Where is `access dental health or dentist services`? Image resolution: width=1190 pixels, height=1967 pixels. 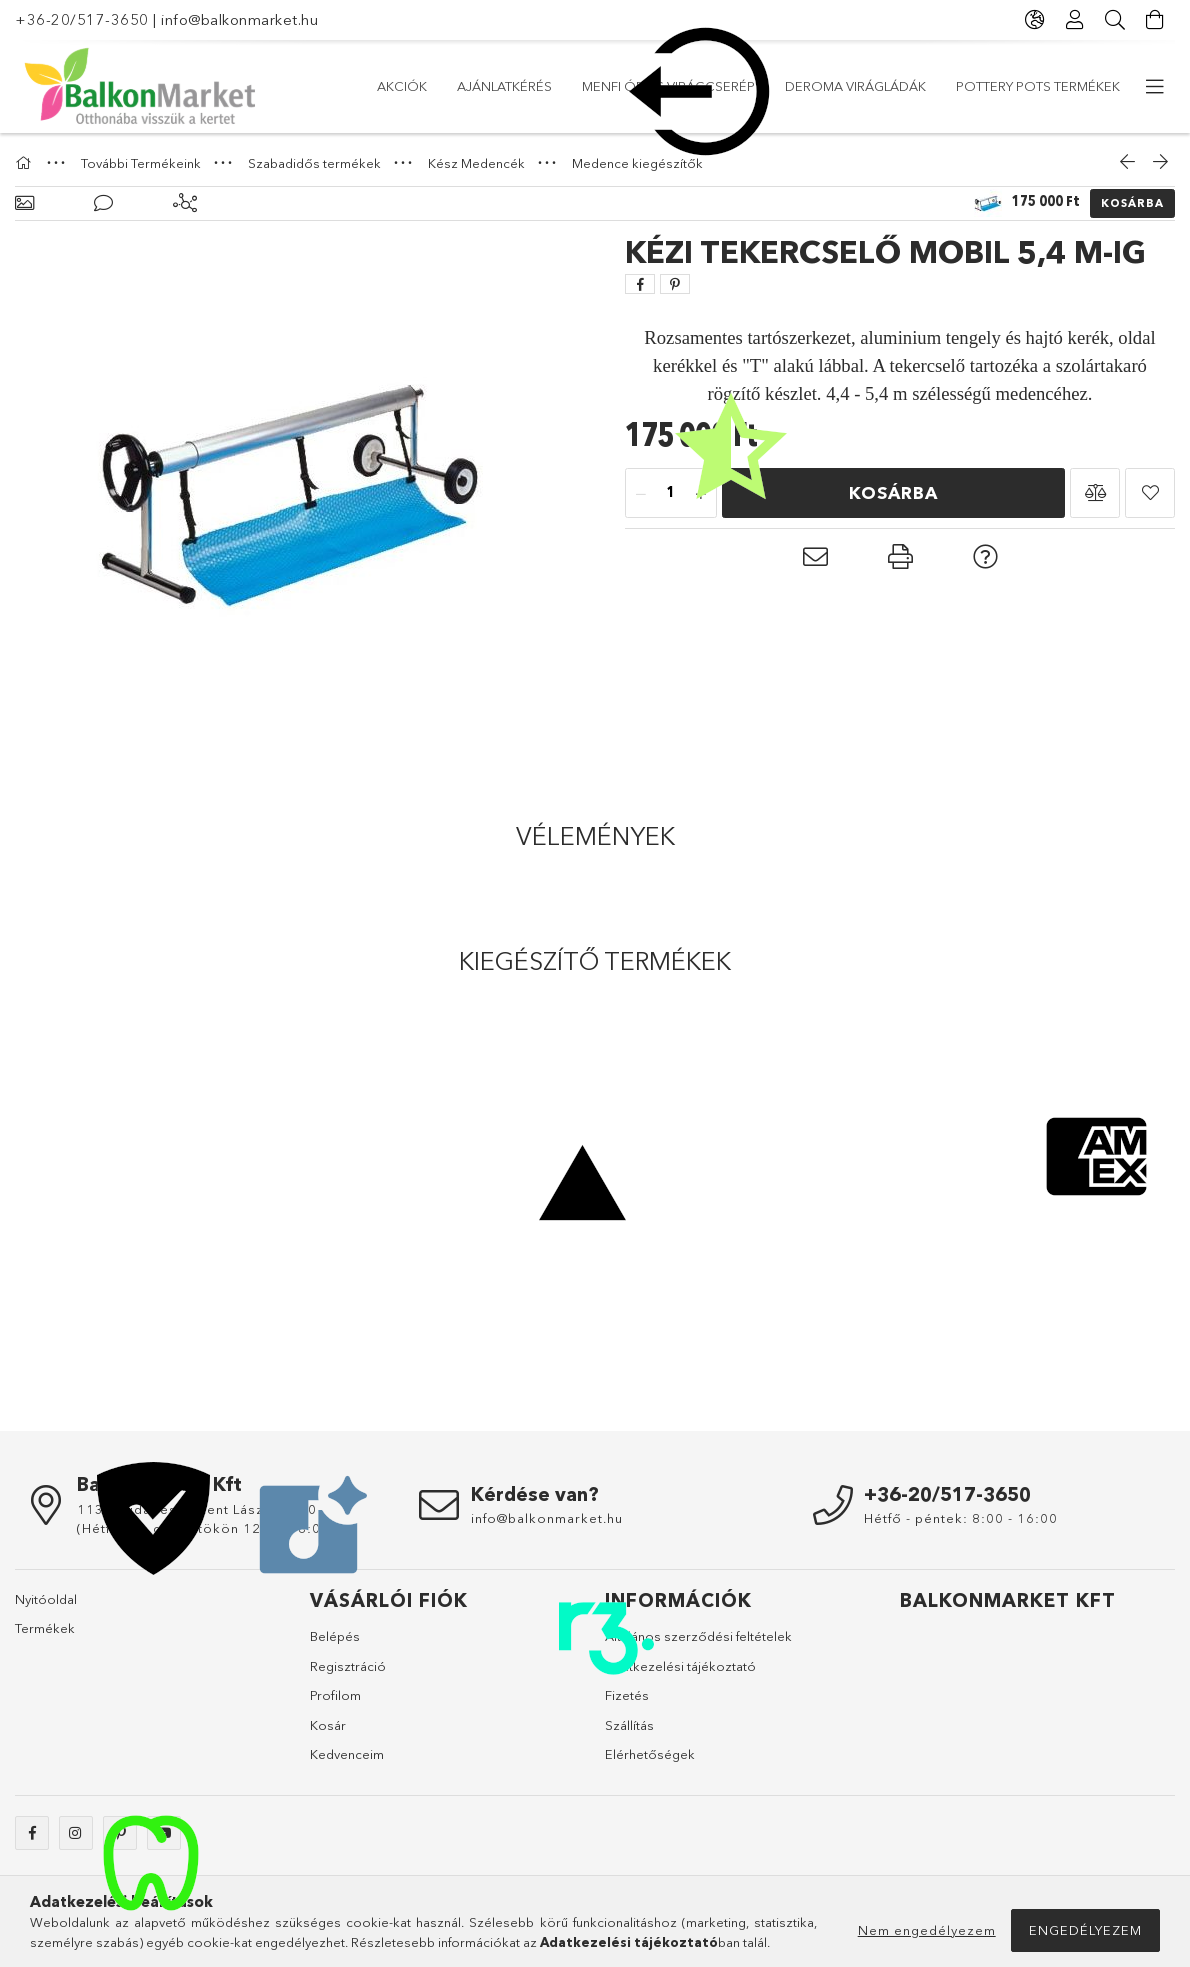 access dental health or dentist services is located at coordinates (151, 1863).